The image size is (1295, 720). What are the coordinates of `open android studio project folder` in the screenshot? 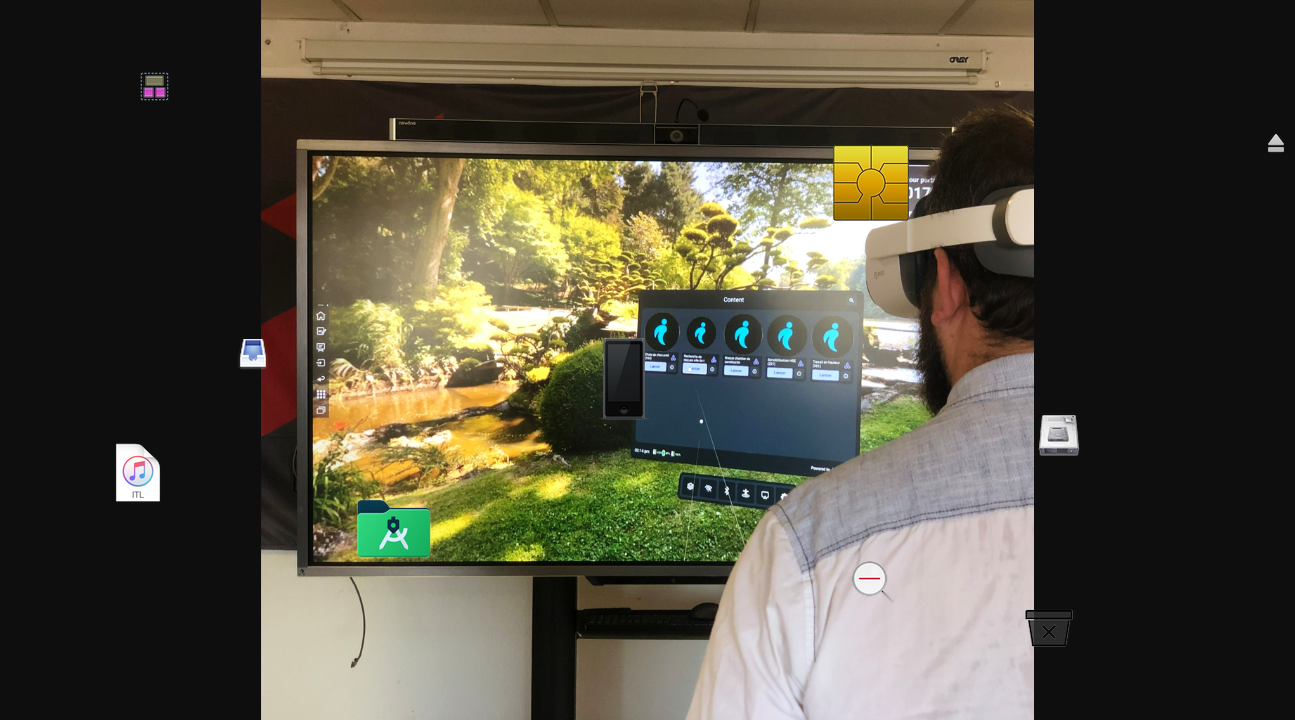 It's located at (393, 530).